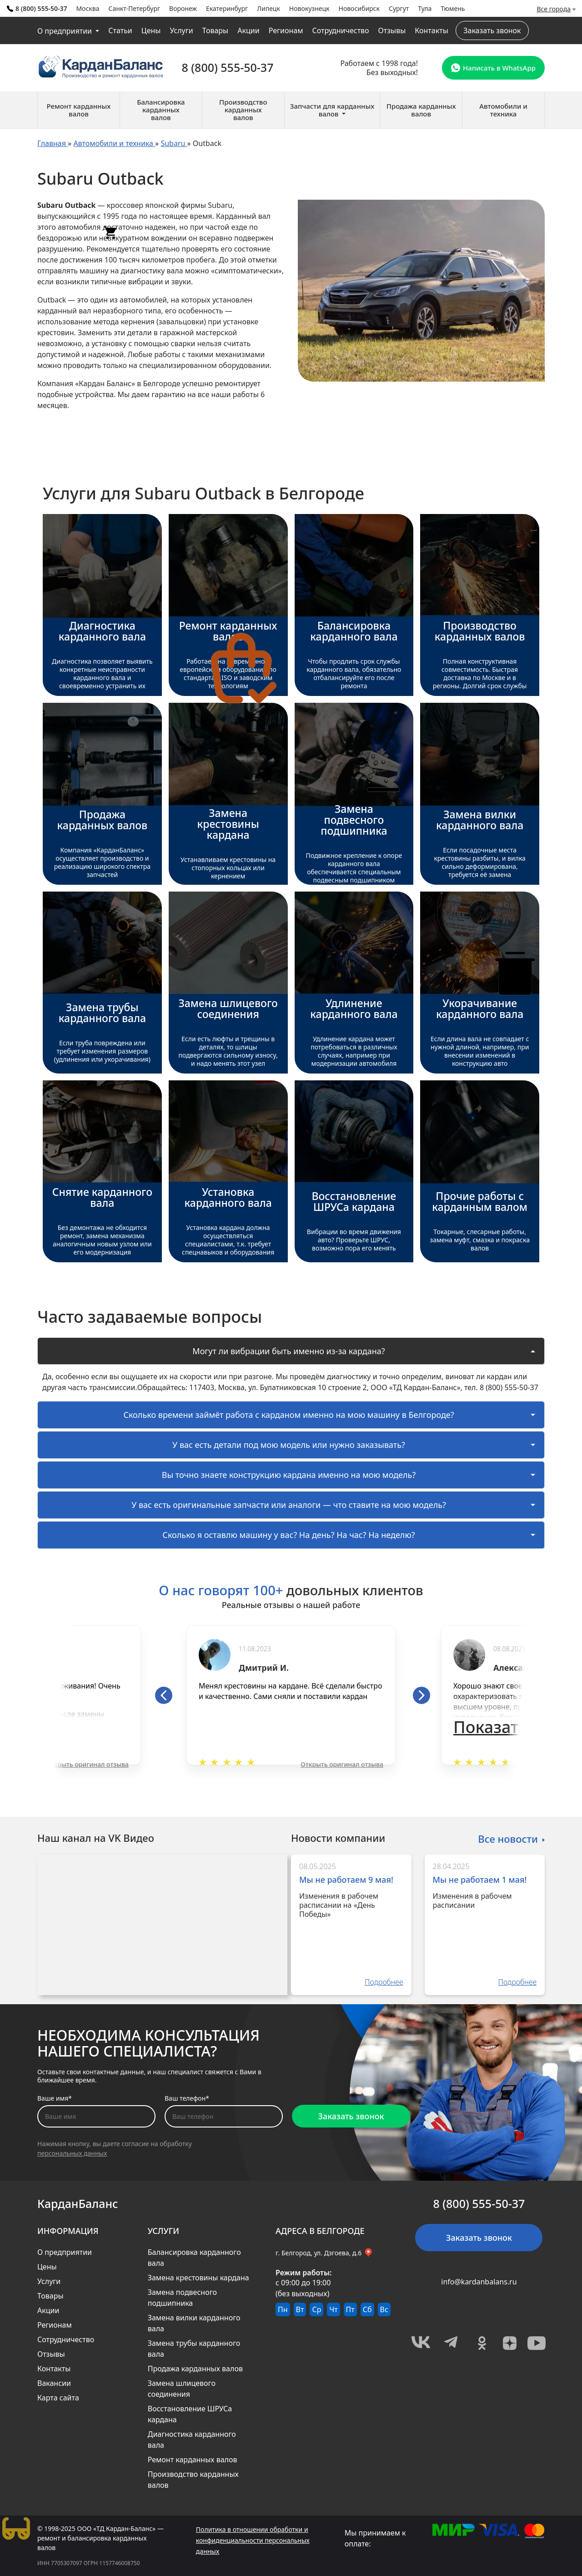 This screenshot has width=582, height=2576. What do you see at coordinates (16, 2529) in the screenshot?
I see `toggle cool or casual display mode` at bounding box center [16, 2529].